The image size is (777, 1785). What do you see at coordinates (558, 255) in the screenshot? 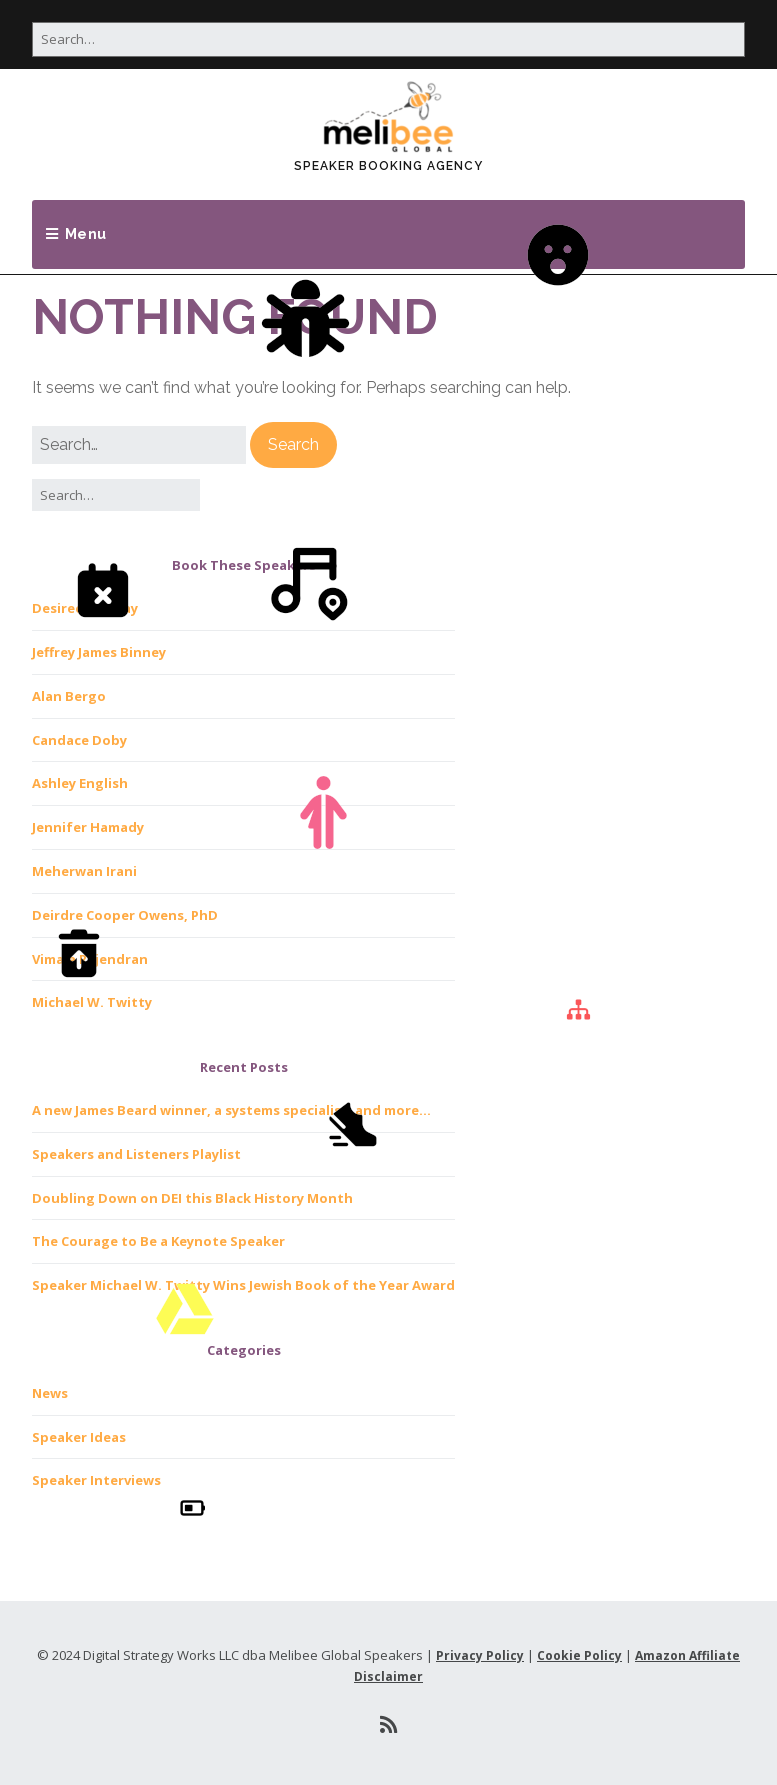
I see `indicates a surprise or unexpected event notification` at bounding box center [558, 255].